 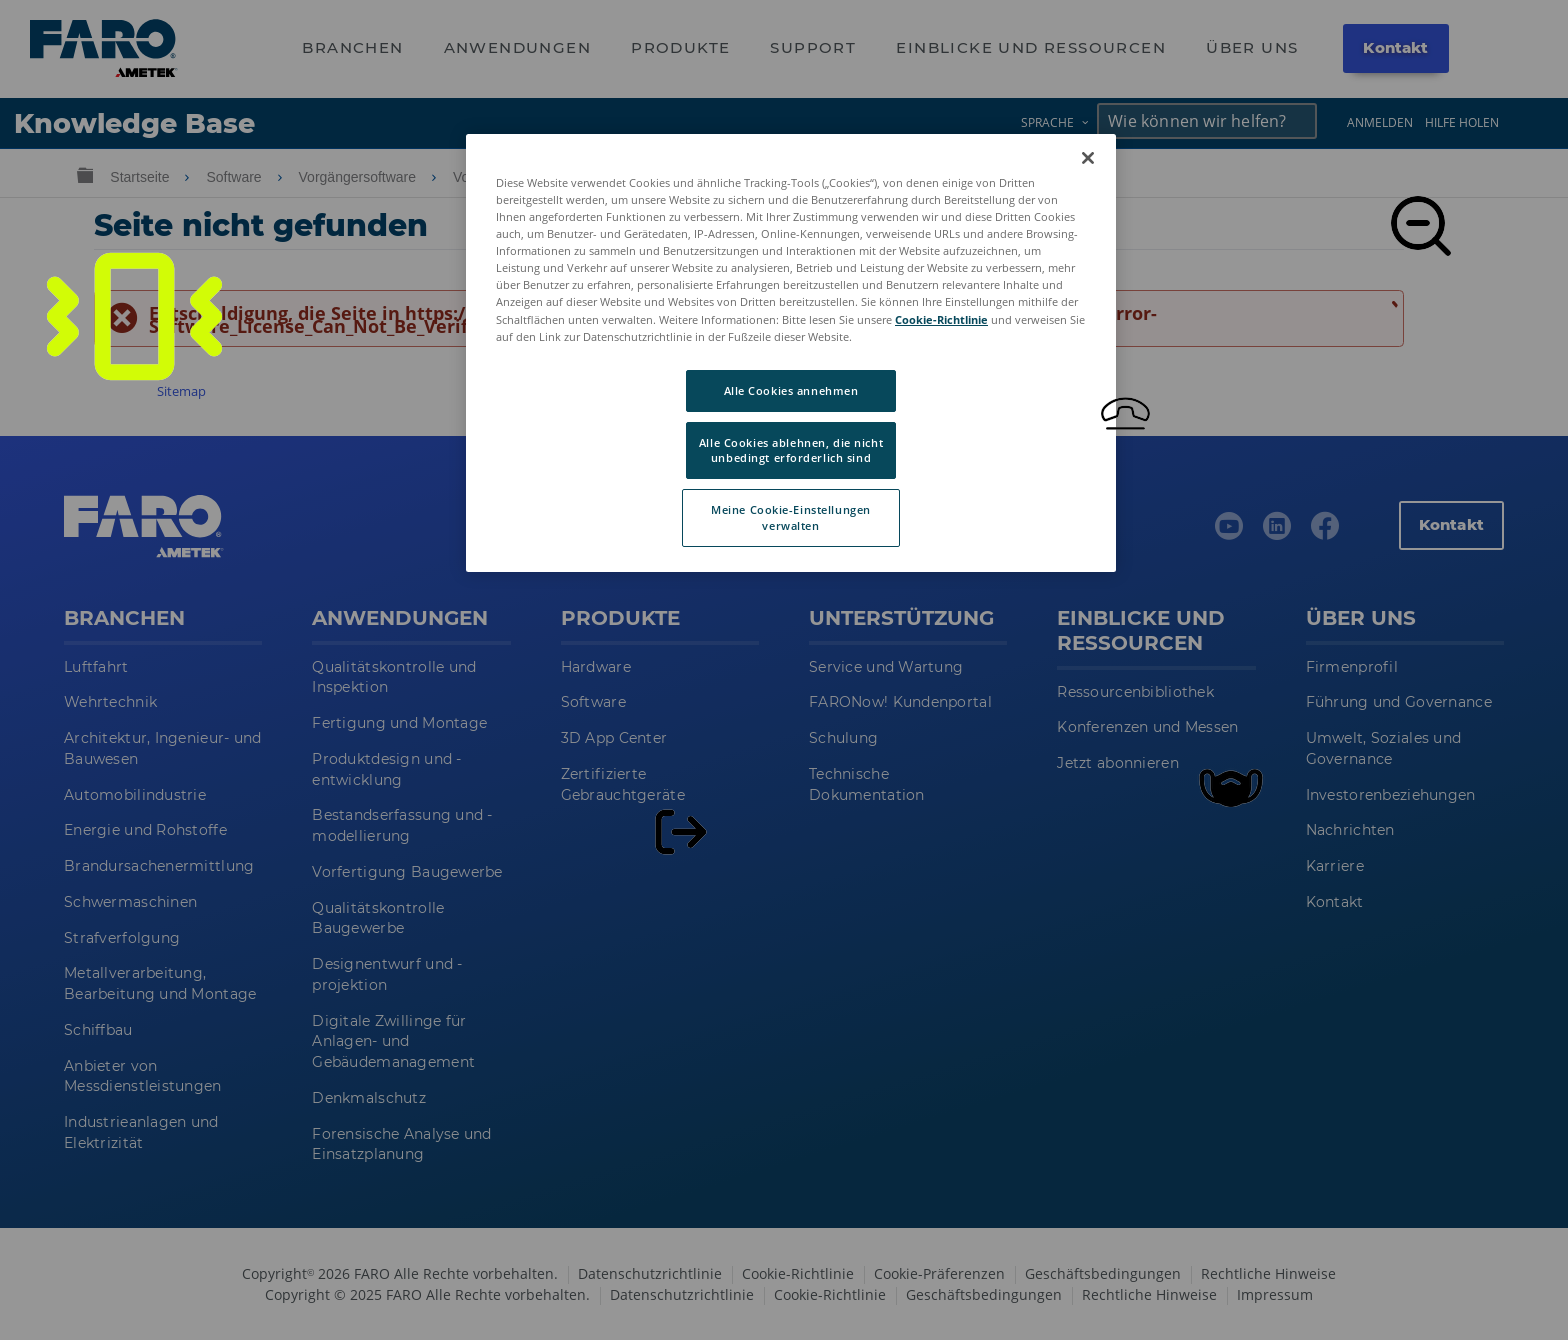 What do you see at coordinates (1125, 413) in the screenshot?
I see `end or hang up a call` at bounding box center [1125, 413].